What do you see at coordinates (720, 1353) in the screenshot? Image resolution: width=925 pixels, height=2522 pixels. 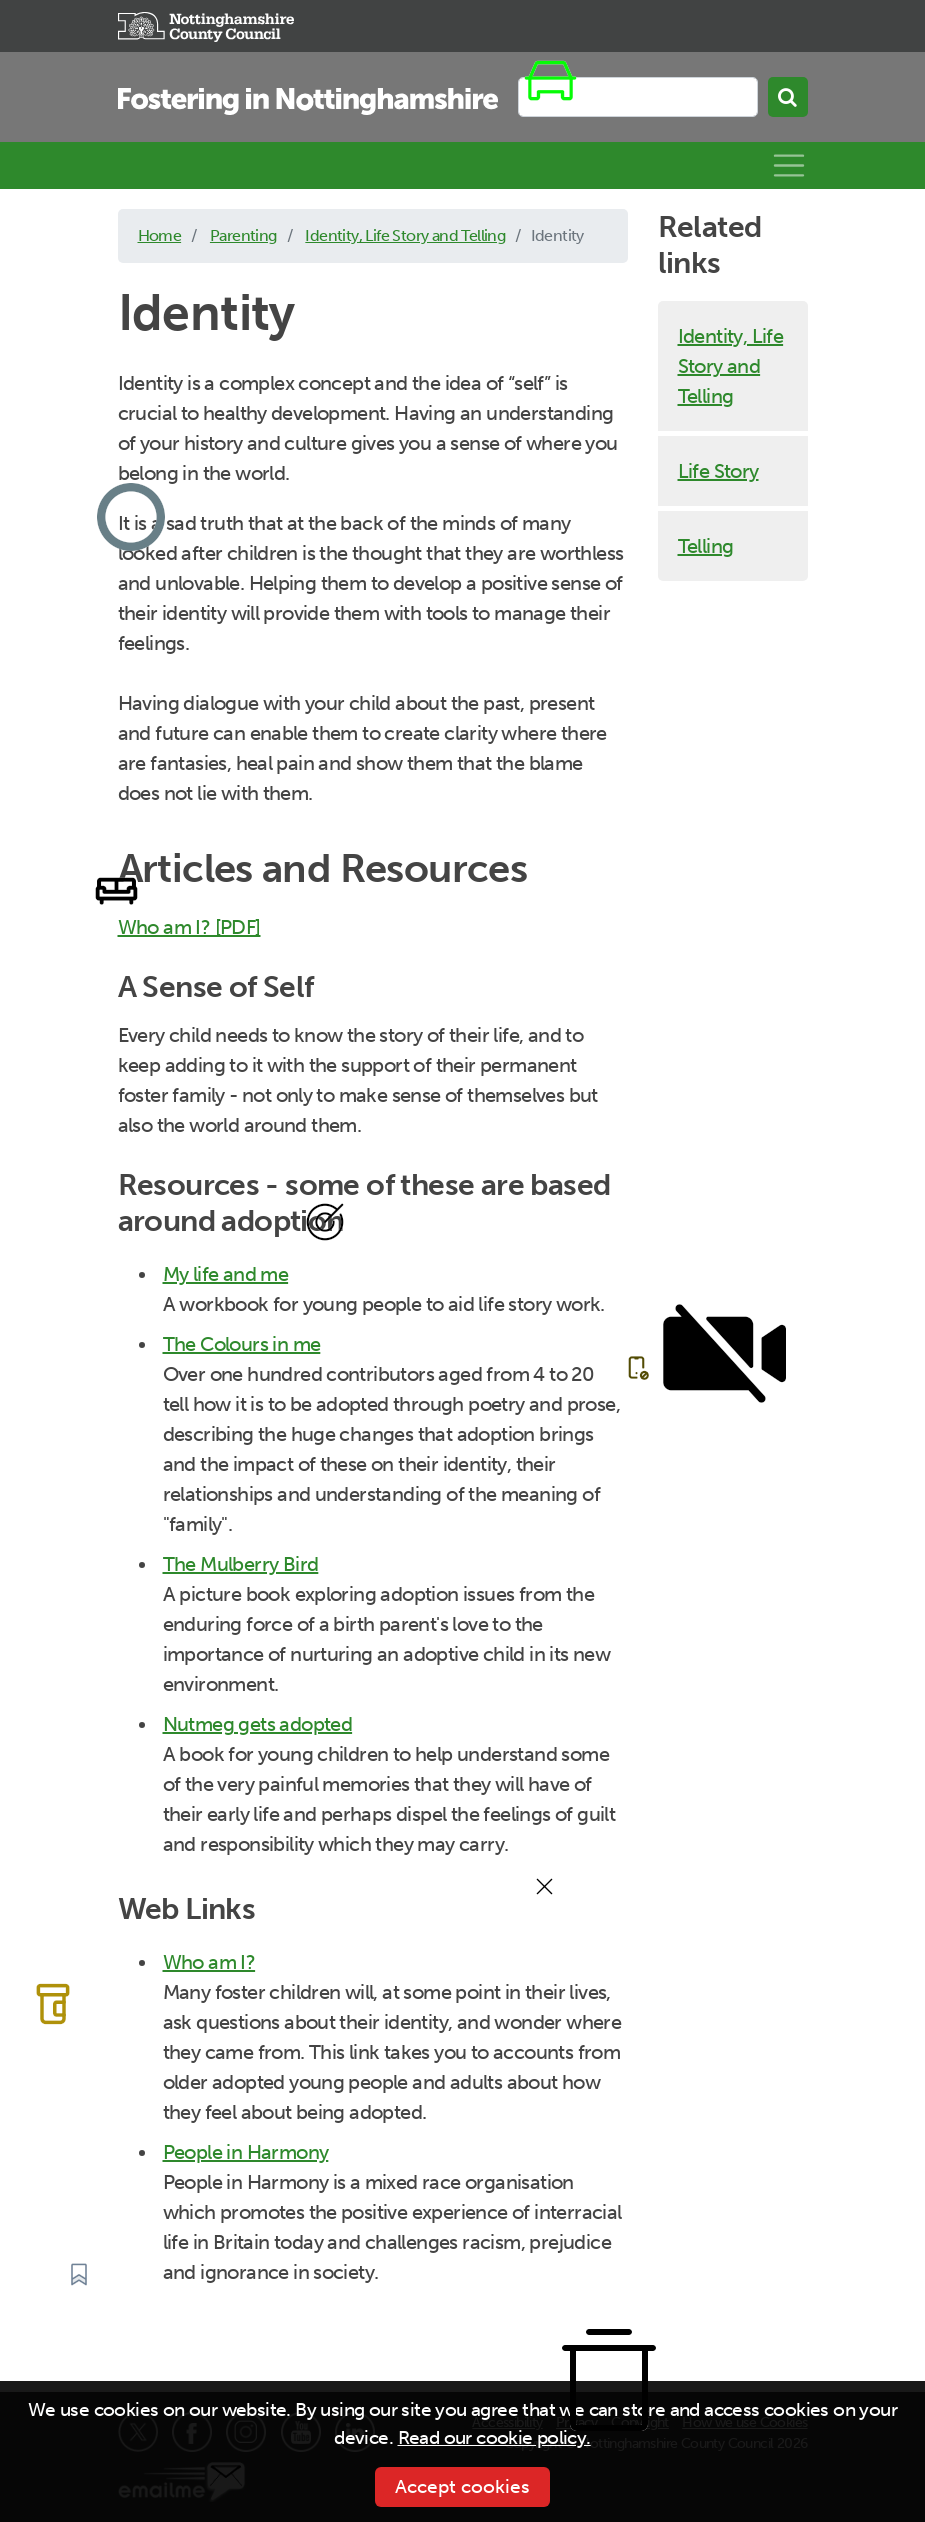 I see `camera is off or disabled` at bounding box center [720, 1353].